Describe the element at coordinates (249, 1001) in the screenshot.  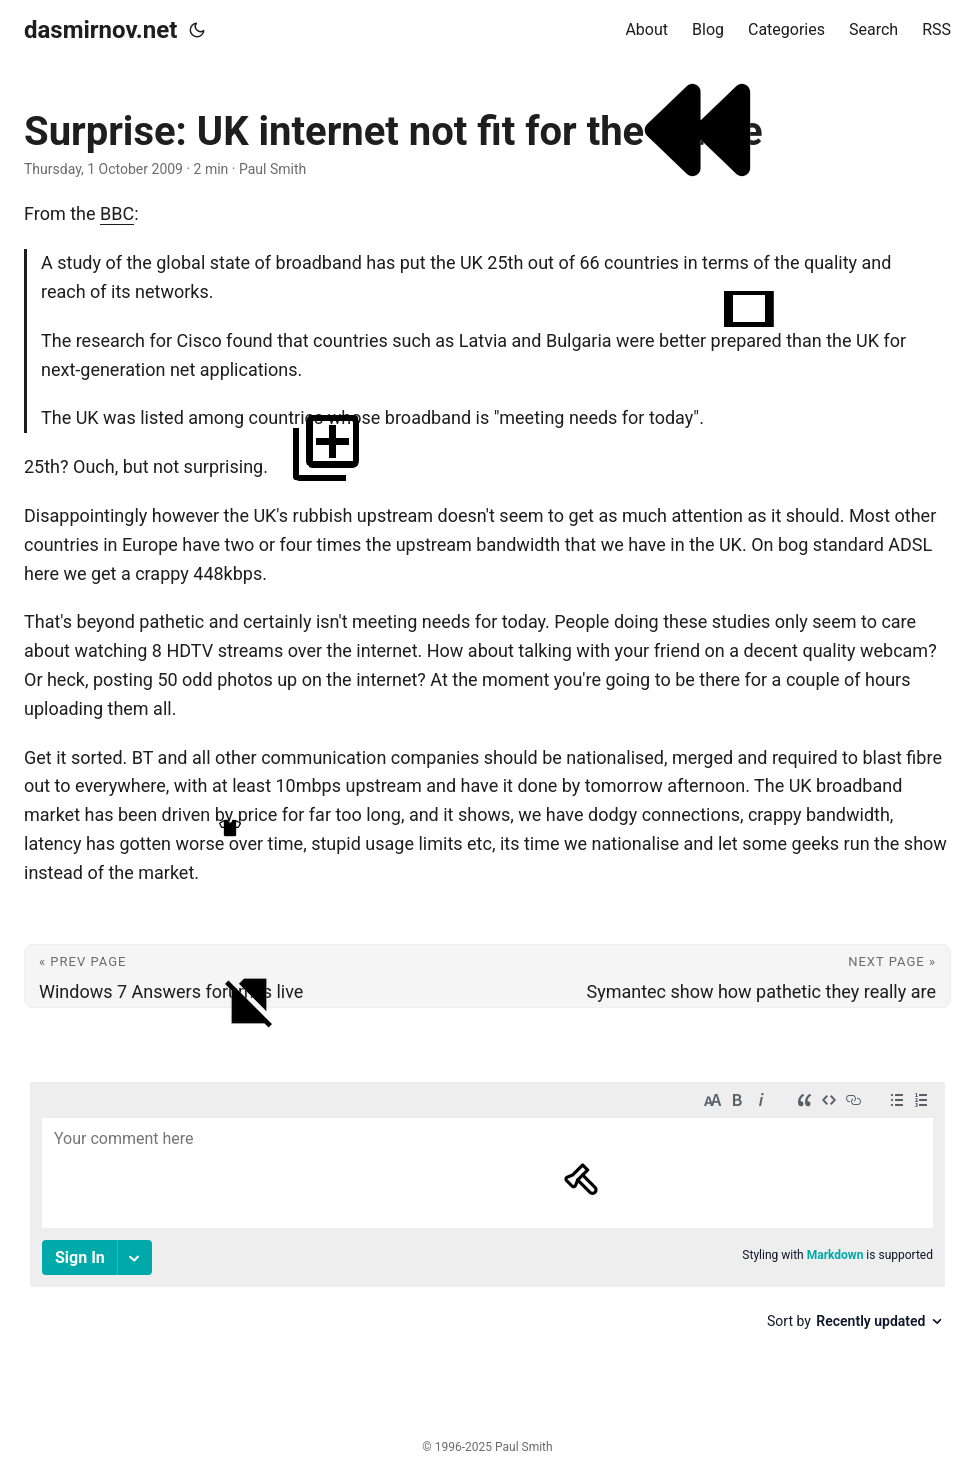
I see `no sim card detected` at that location.